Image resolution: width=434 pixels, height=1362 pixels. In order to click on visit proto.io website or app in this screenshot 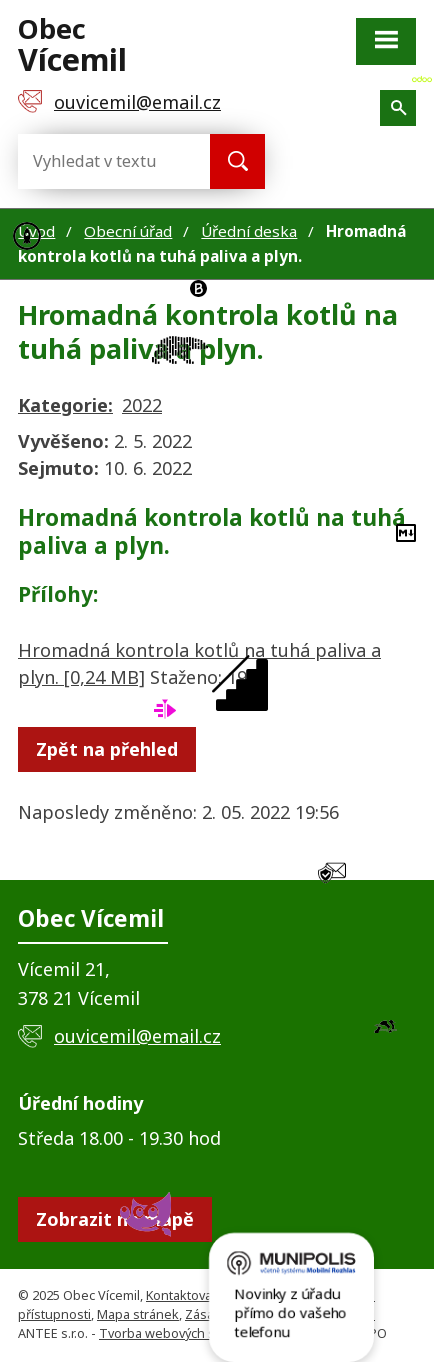, I will do `click(27, 236)`.